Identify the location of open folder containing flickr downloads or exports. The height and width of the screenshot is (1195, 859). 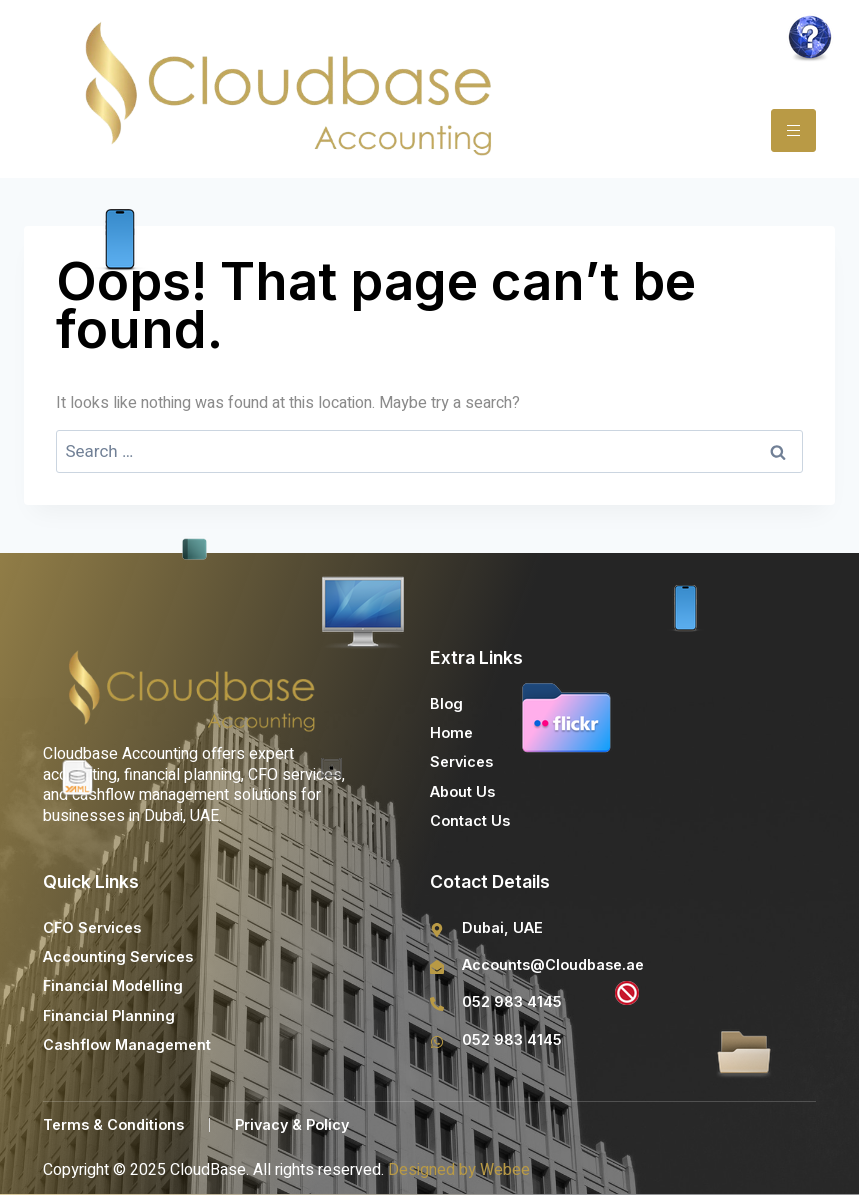
(566, 720).